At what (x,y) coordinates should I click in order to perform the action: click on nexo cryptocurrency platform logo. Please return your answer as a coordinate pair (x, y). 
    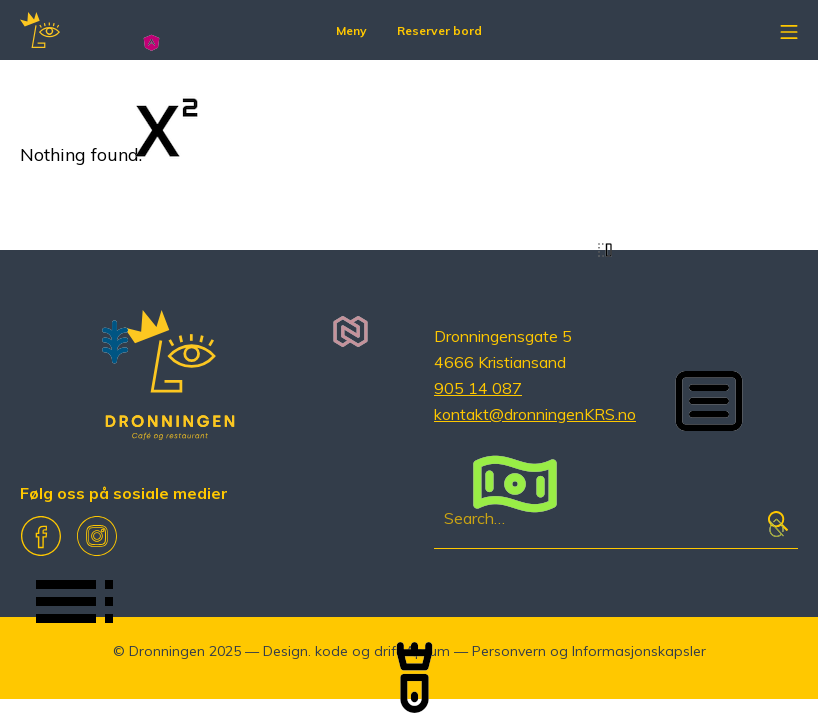
    Looking at the image, I should click on (350, 331).